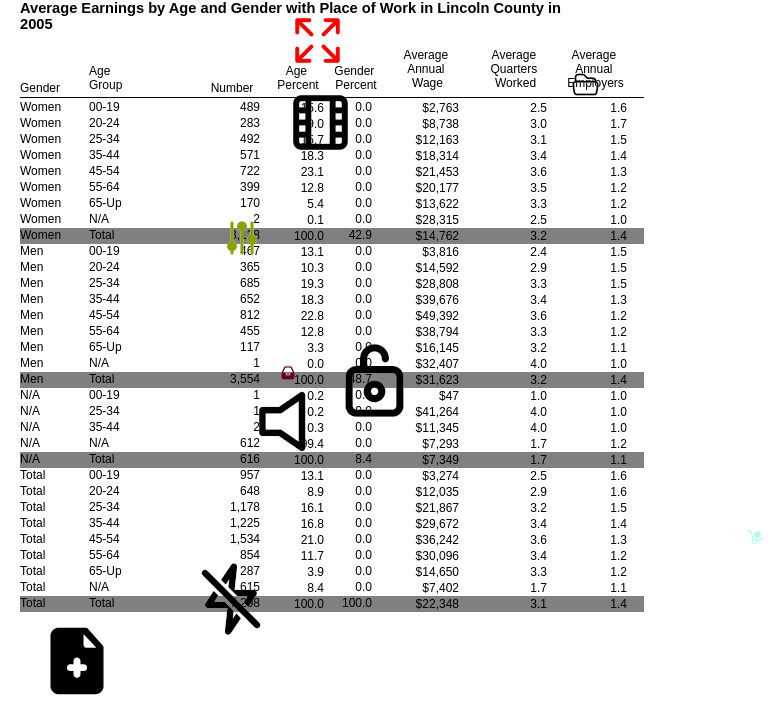  What do you see at coordinates (231, 599) in the screenshot?
I see `disable camera flash` at bounding box center [231, 599].